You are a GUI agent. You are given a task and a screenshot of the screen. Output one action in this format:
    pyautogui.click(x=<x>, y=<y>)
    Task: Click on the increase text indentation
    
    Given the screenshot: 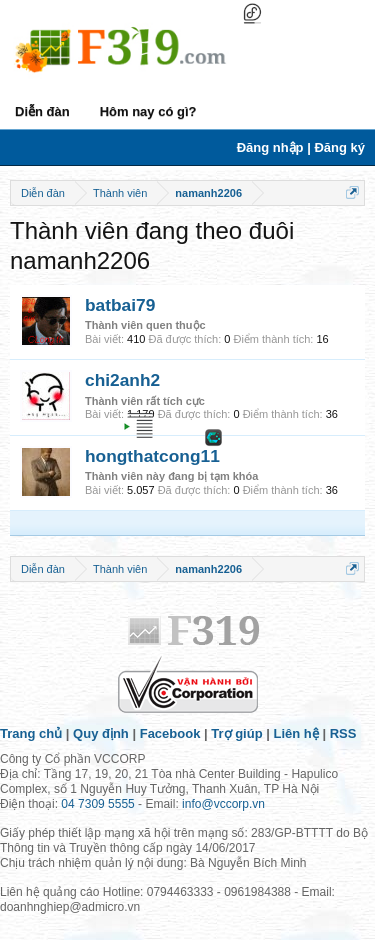 What is the action you would take?
    pyautogui.click(x=139, y=426)
    